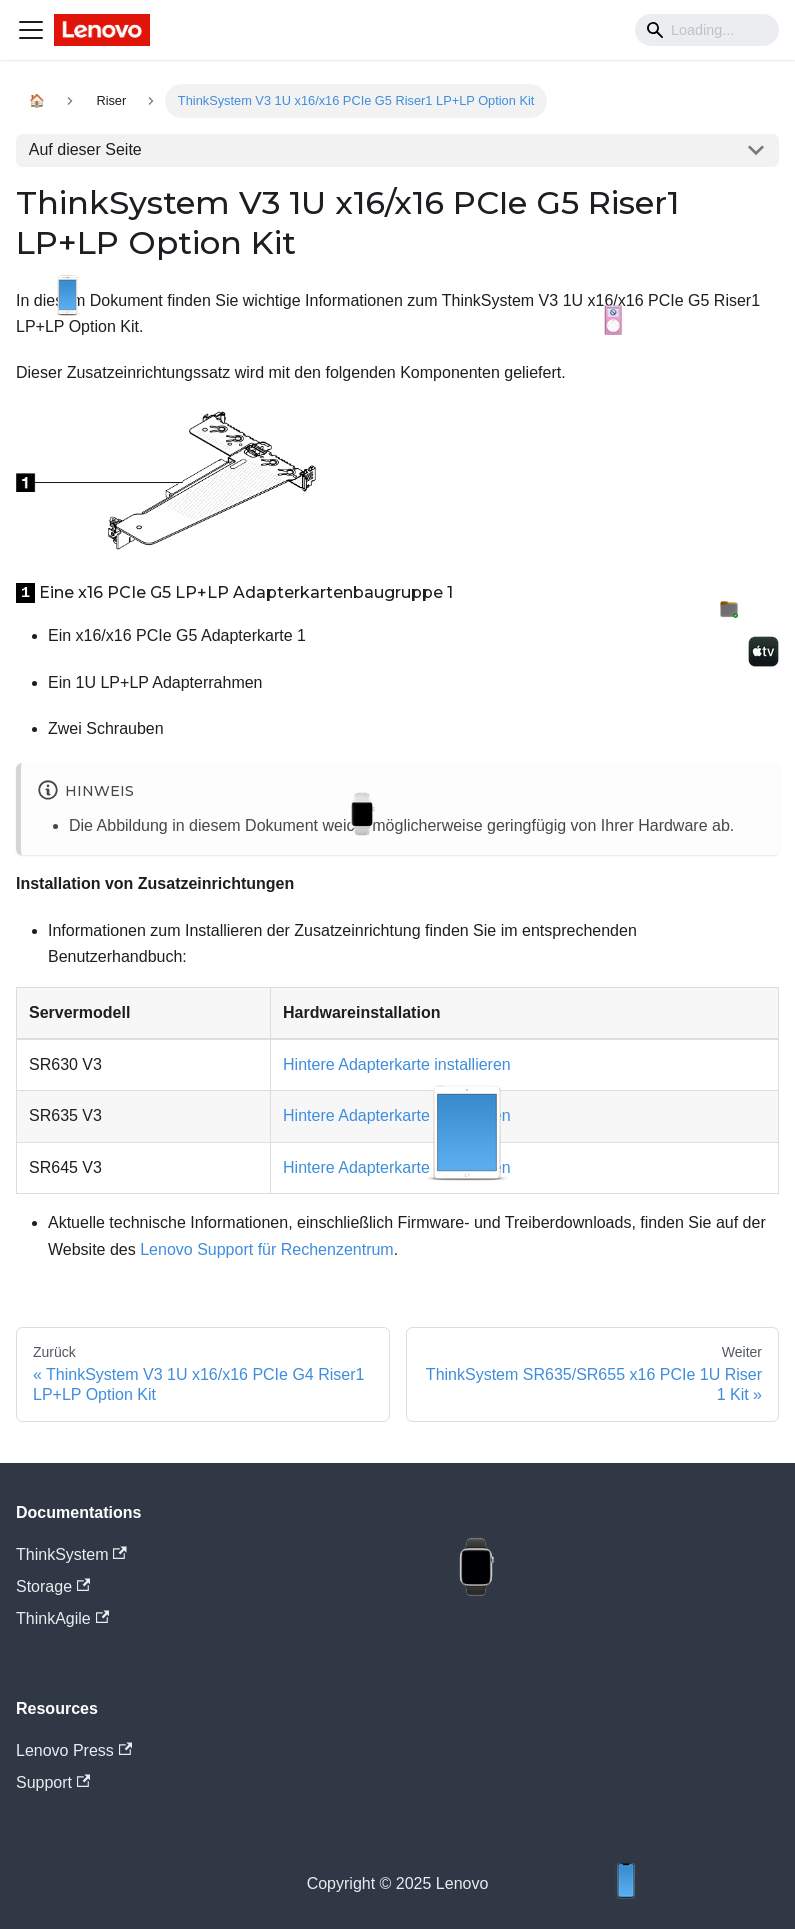 The image size is (795, 1929). I want to click on create a new folder, so click(729, 609).